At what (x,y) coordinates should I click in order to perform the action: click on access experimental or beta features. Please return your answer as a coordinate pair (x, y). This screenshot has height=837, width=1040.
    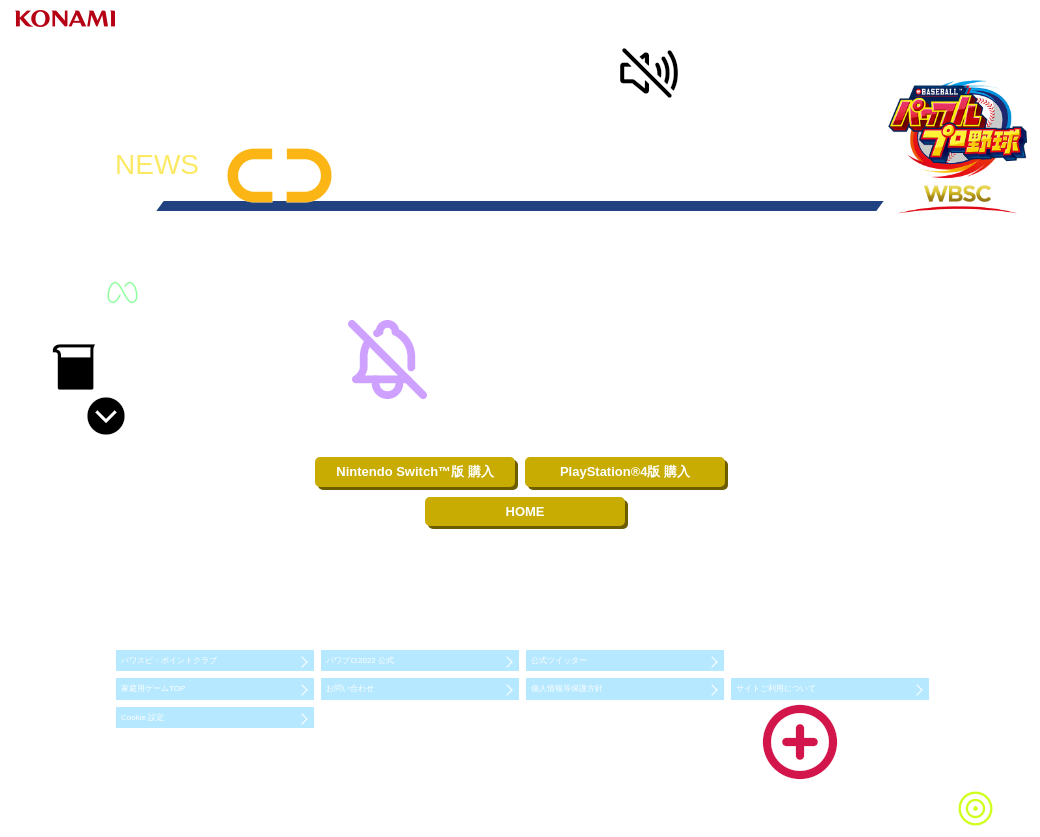
    Looking at the image, I should click on (74, 367).